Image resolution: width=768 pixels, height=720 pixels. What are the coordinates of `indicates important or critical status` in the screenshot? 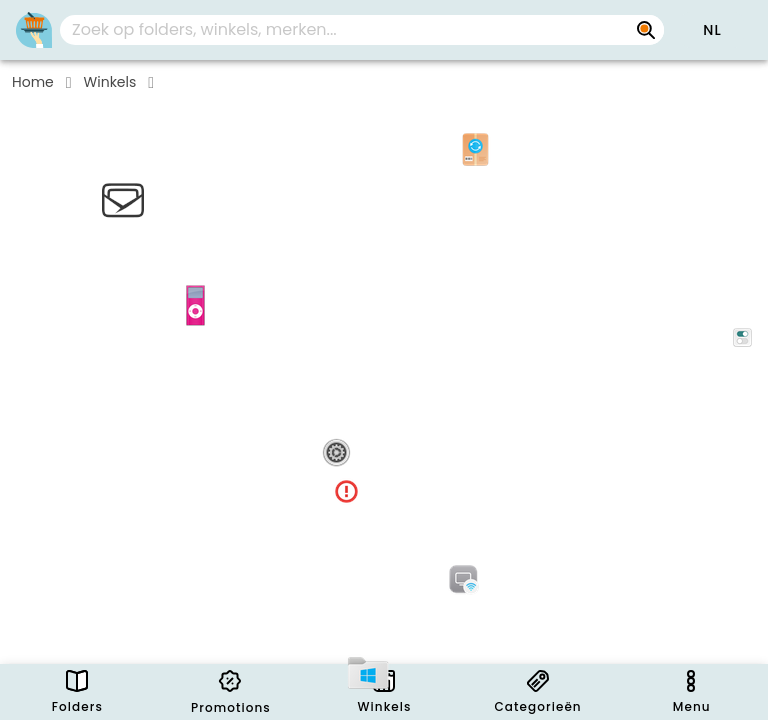 It's located at (346, 491).